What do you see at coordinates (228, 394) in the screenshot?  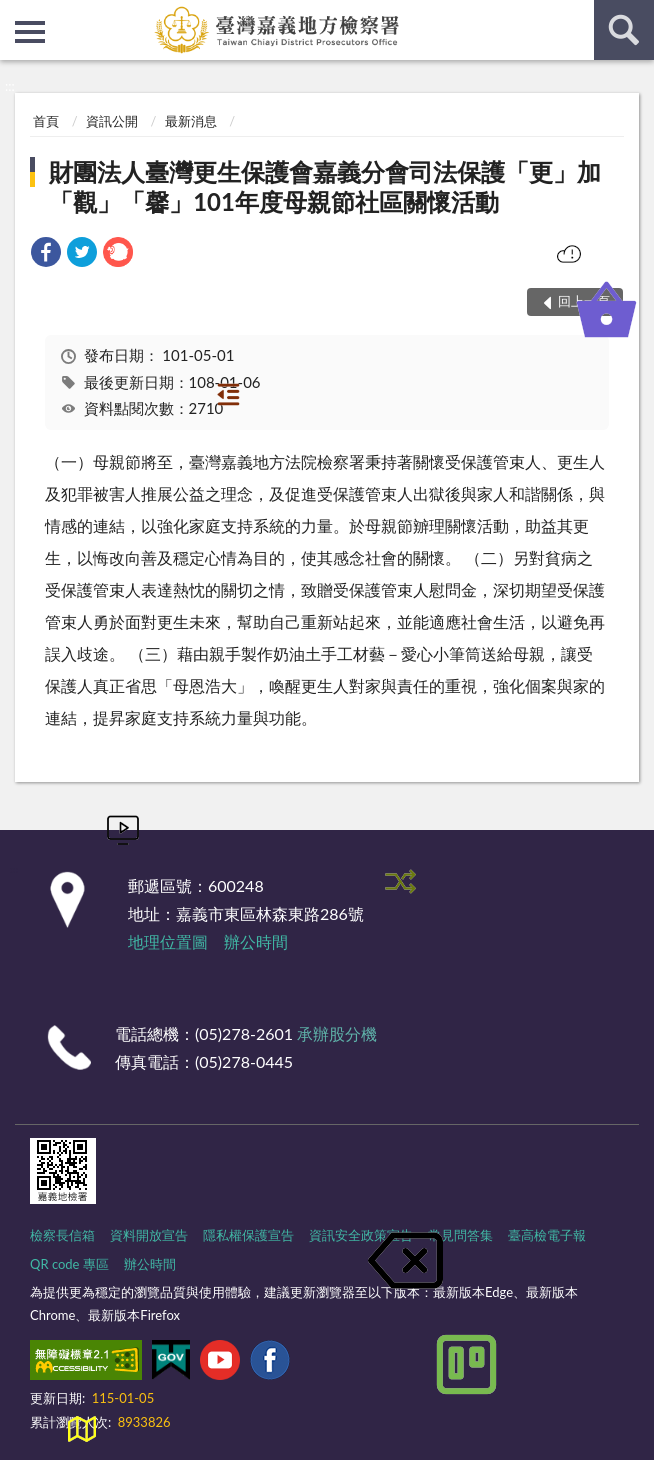 I see `decrease text indentation` at bounding box center [228, 394].